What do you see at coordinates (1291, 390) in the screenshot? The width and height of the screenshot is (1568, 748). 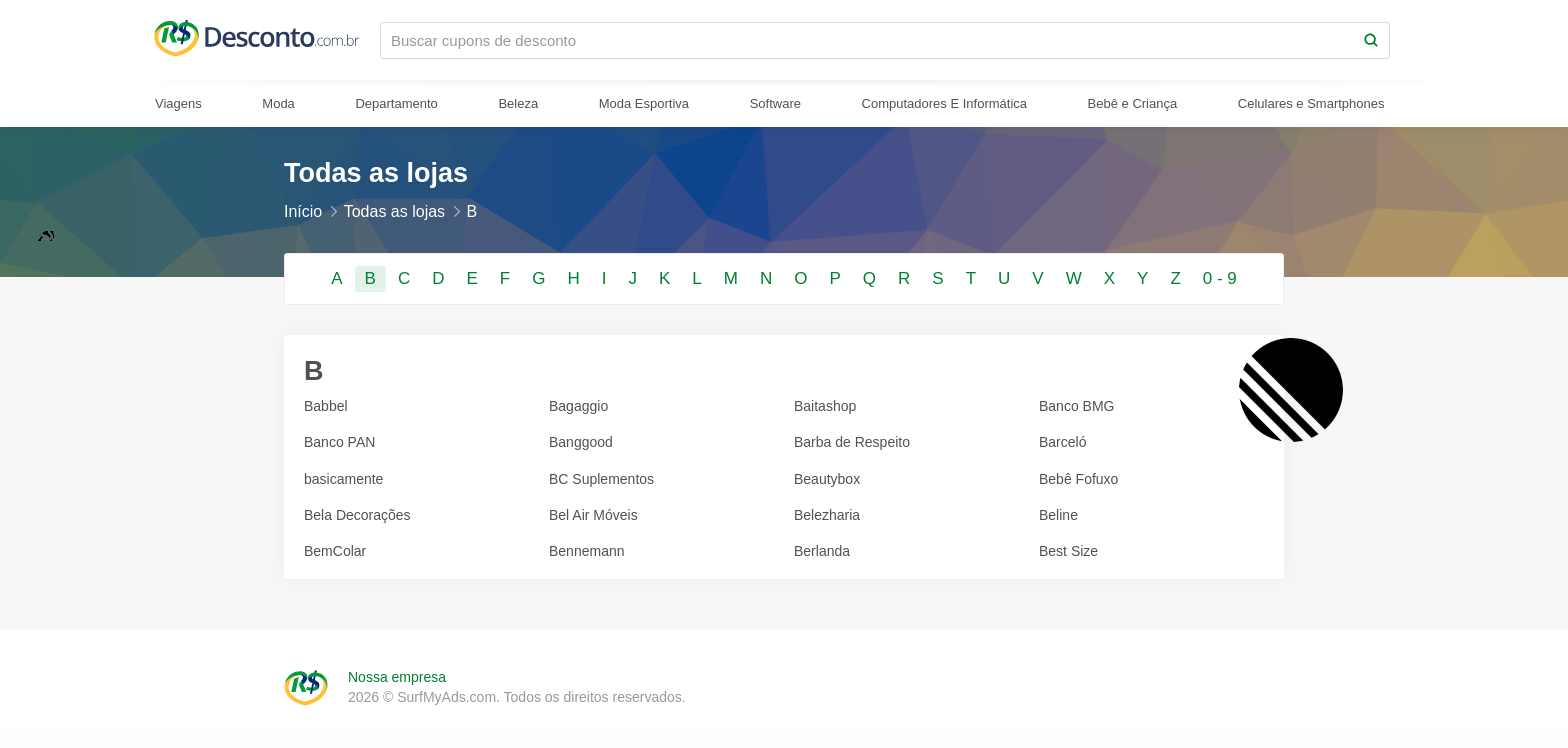 I see `open Linear project management app` at bounding box center [1291, 390].